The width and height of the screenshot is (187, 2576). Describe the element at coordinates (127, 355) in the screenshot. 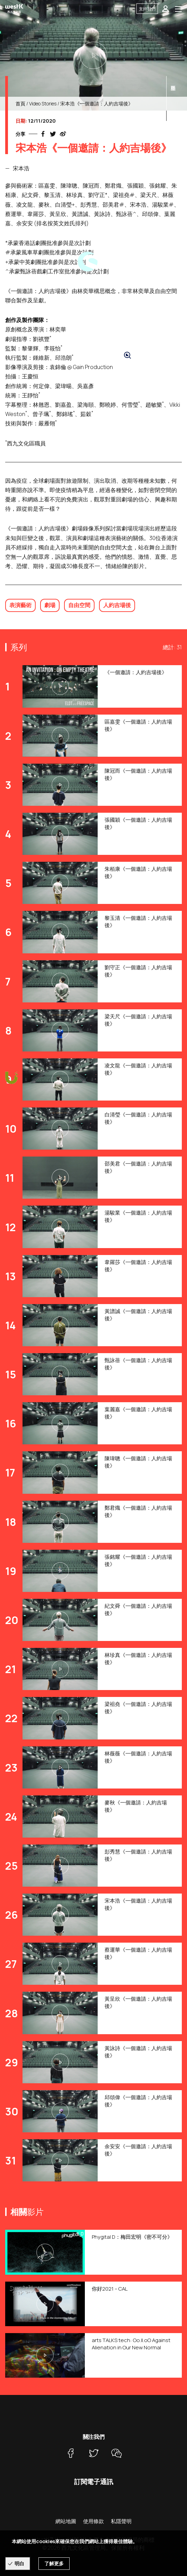

I see `search with visual recognition` at that location.